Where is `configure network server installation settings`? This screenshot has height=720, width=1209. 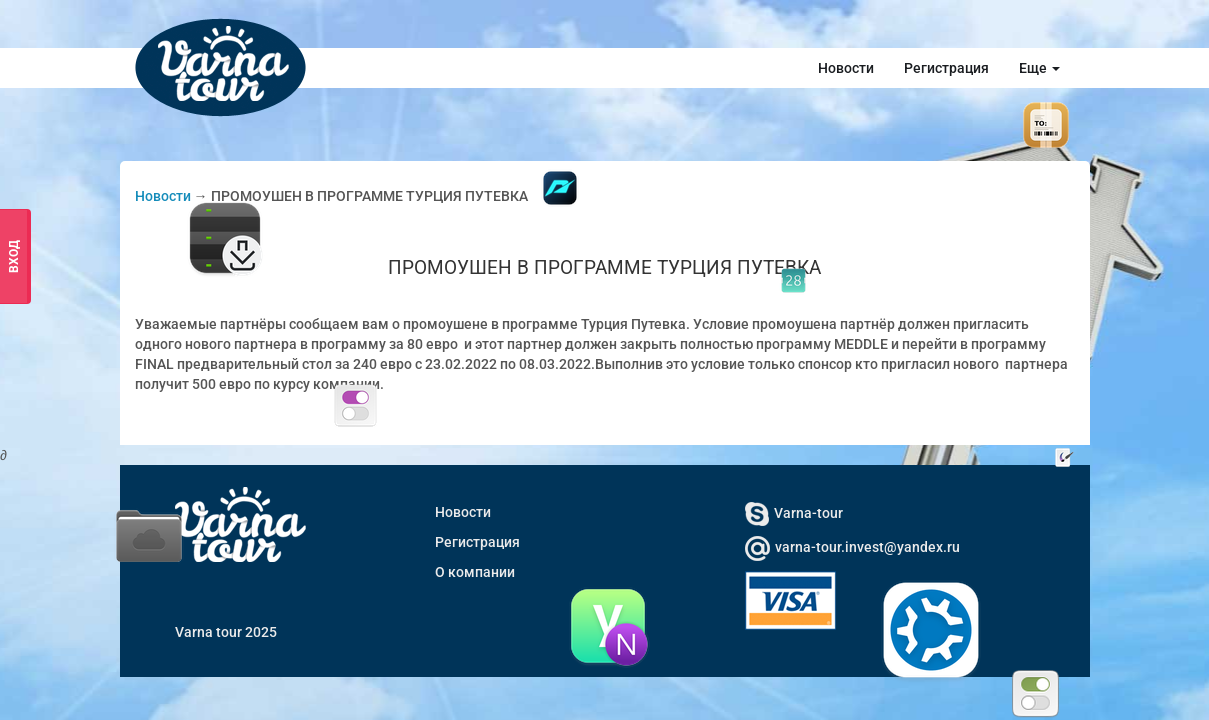 configure network server installation settings is located at coordinates (225, 238).